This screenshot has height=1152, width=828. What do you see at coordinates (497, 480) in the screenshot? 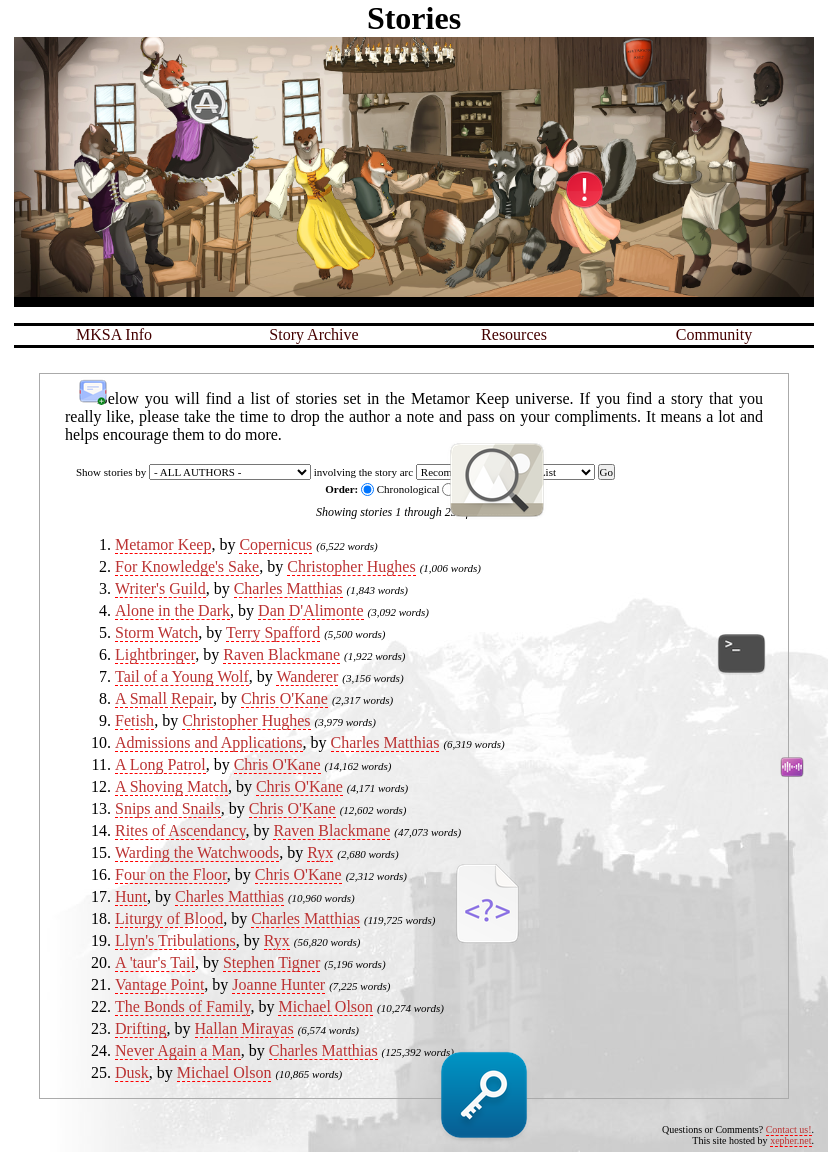
I see `open eye of mate image viewer application` at bounding box center [497, 480].